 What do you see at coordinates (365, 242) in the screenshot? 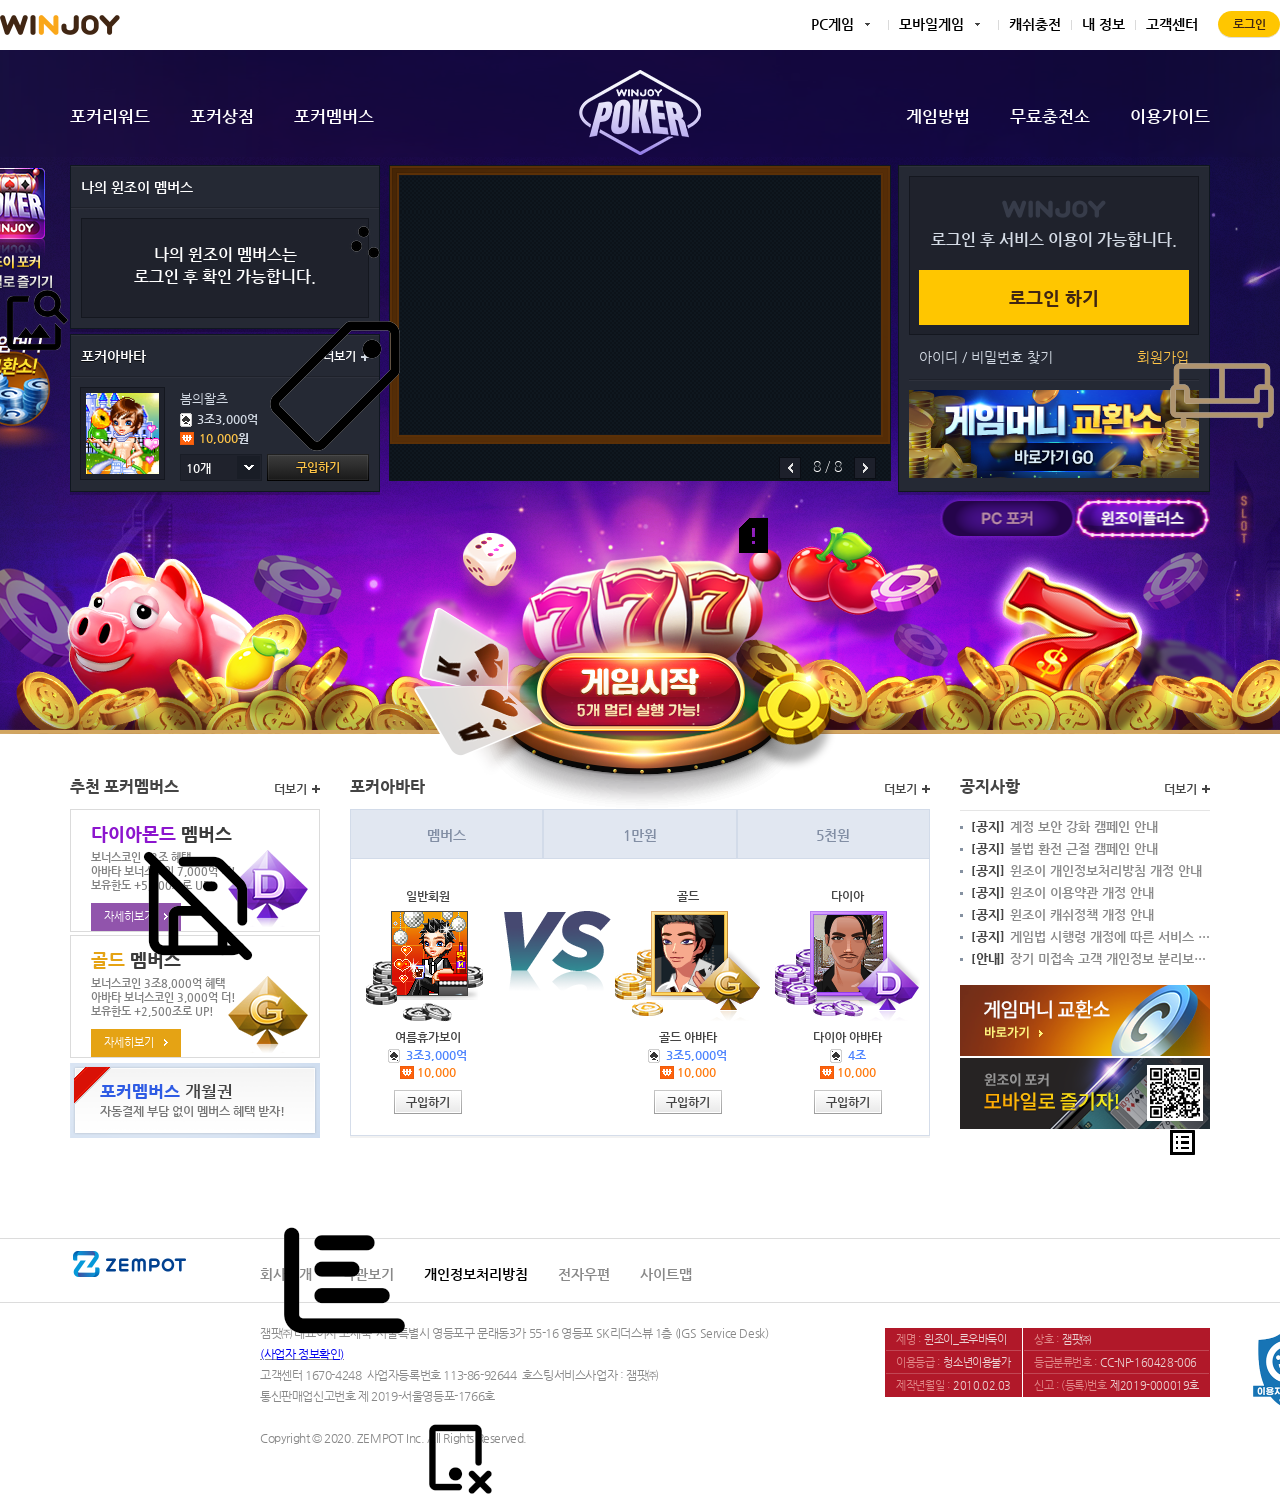
I see `view data as a scatter plot chart` at bounding box center [365, 242].